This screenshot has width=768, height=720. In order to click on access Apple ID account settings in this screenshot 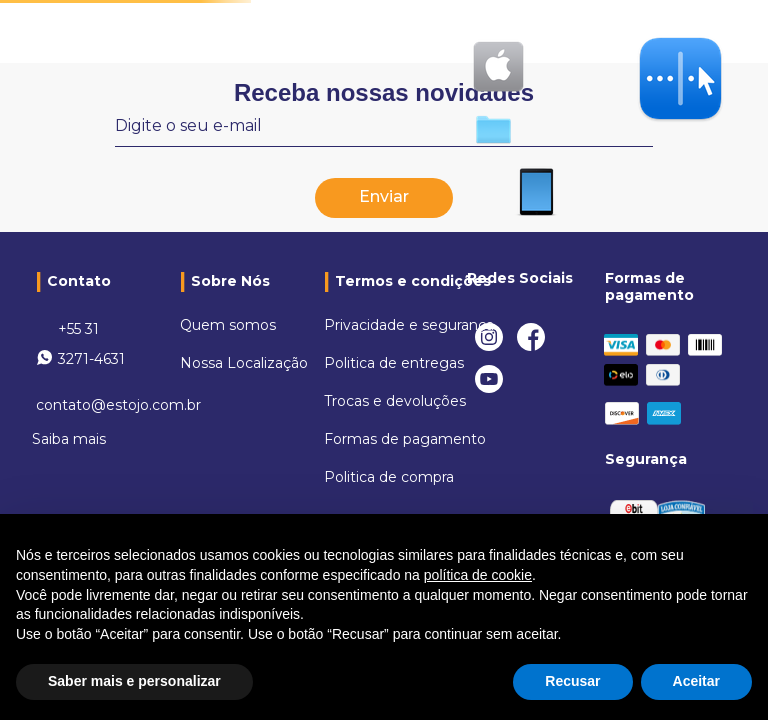, I will do `click(498, 66)`.